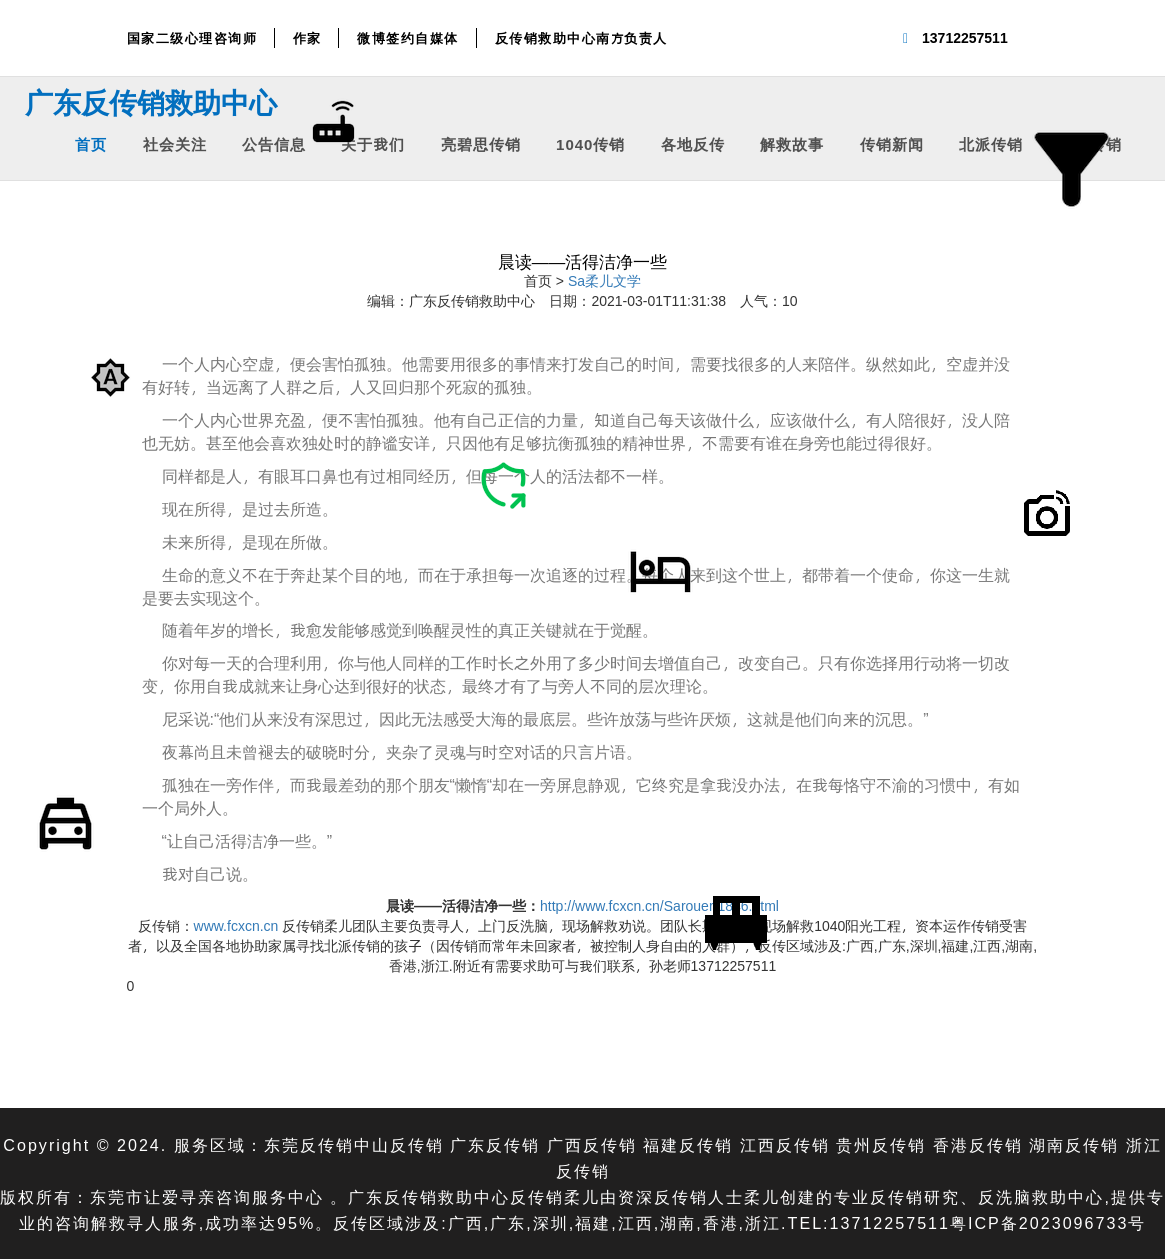 Image resolution: width=1165 pixels, height=1259 pixels. What do you see at coordinates (65, 823) in the screenshot?
I see `request a taxi or rideshare` at bounding box center [65, 823].